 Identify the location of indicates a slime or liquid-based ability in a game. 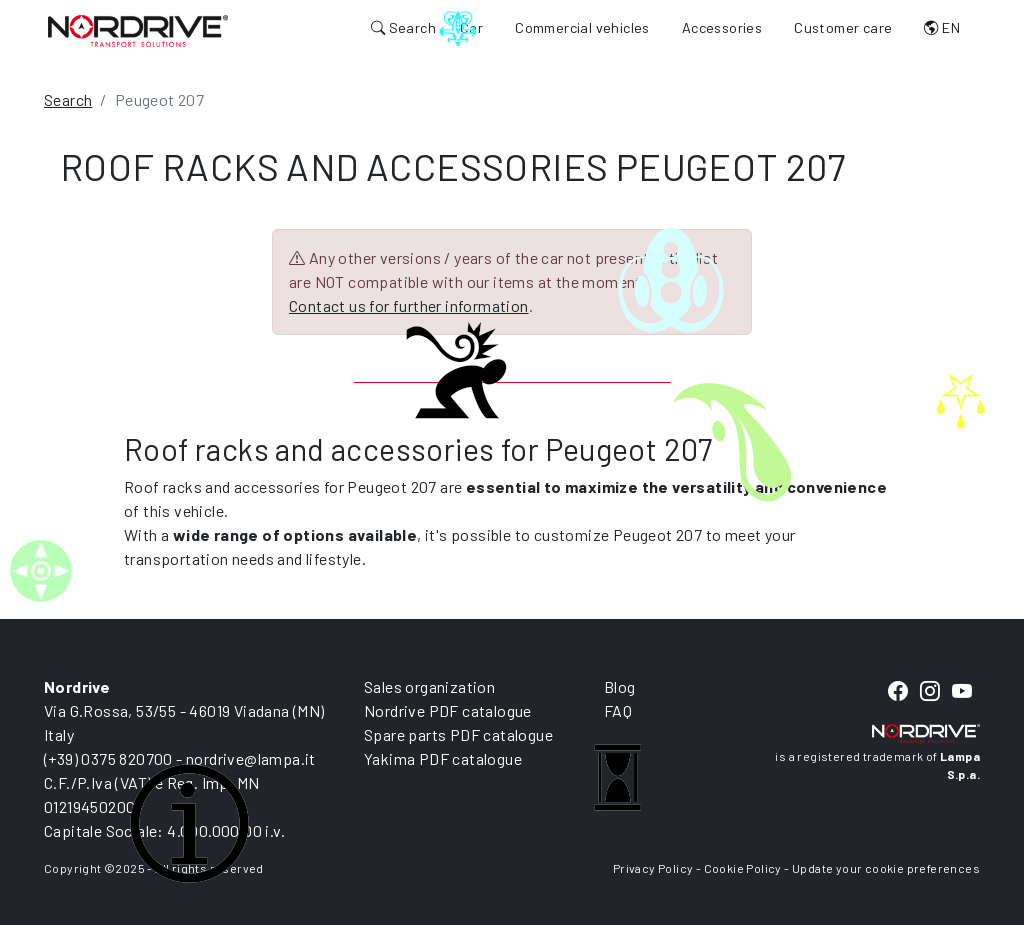
(731, 443).